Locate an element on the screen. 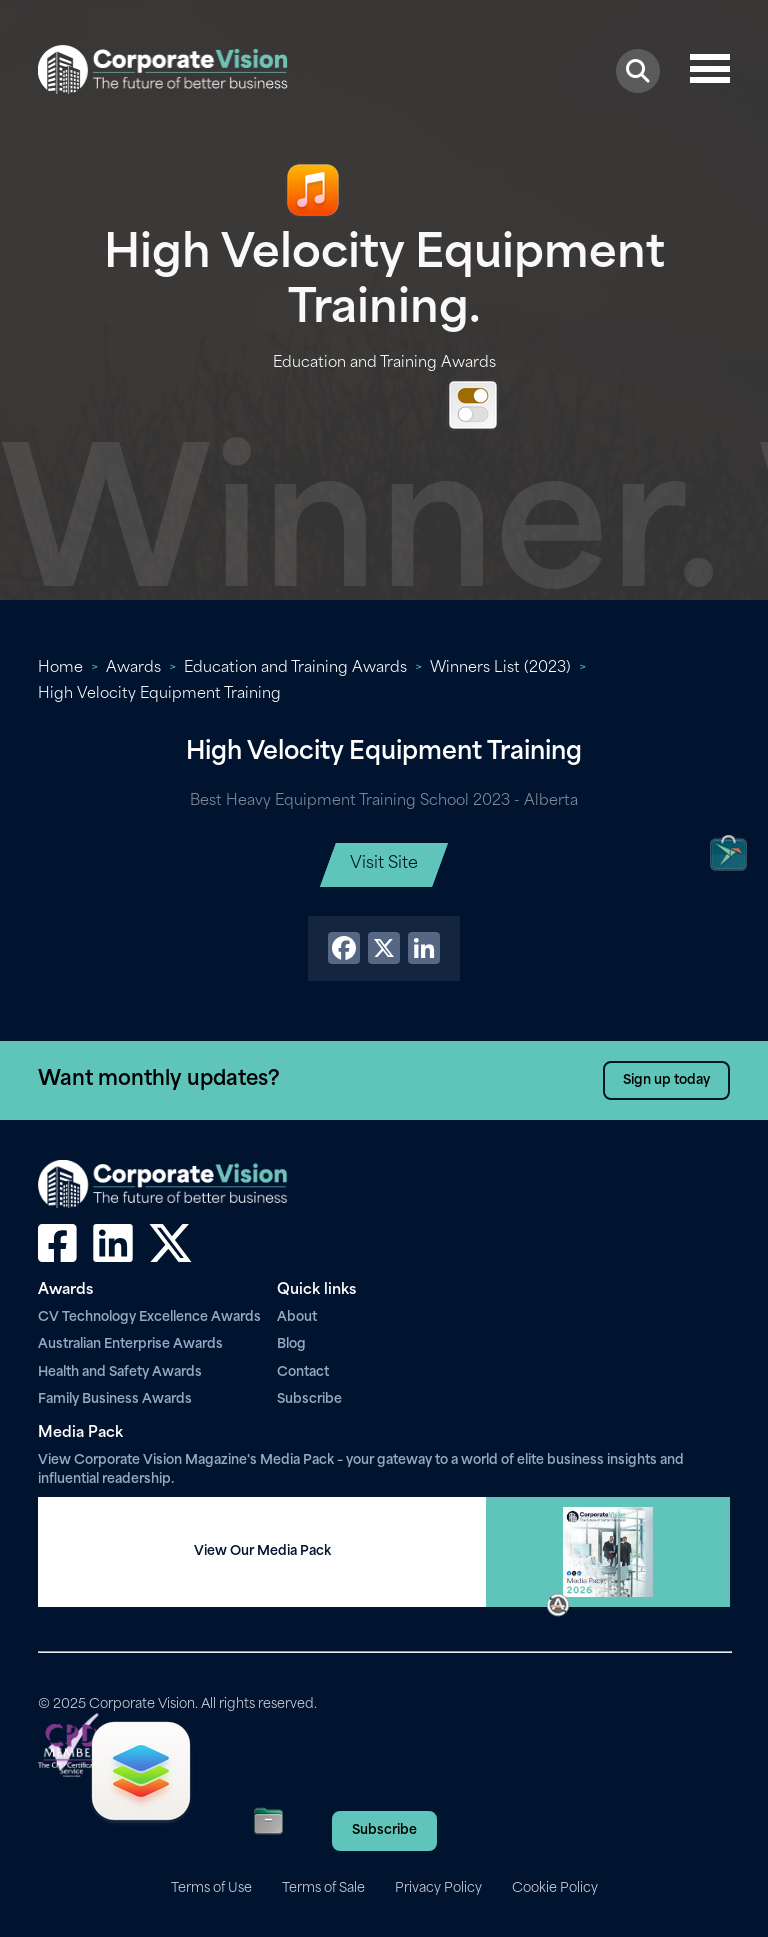  open onlyoffice document suite is located at coordinates (141, 1771).